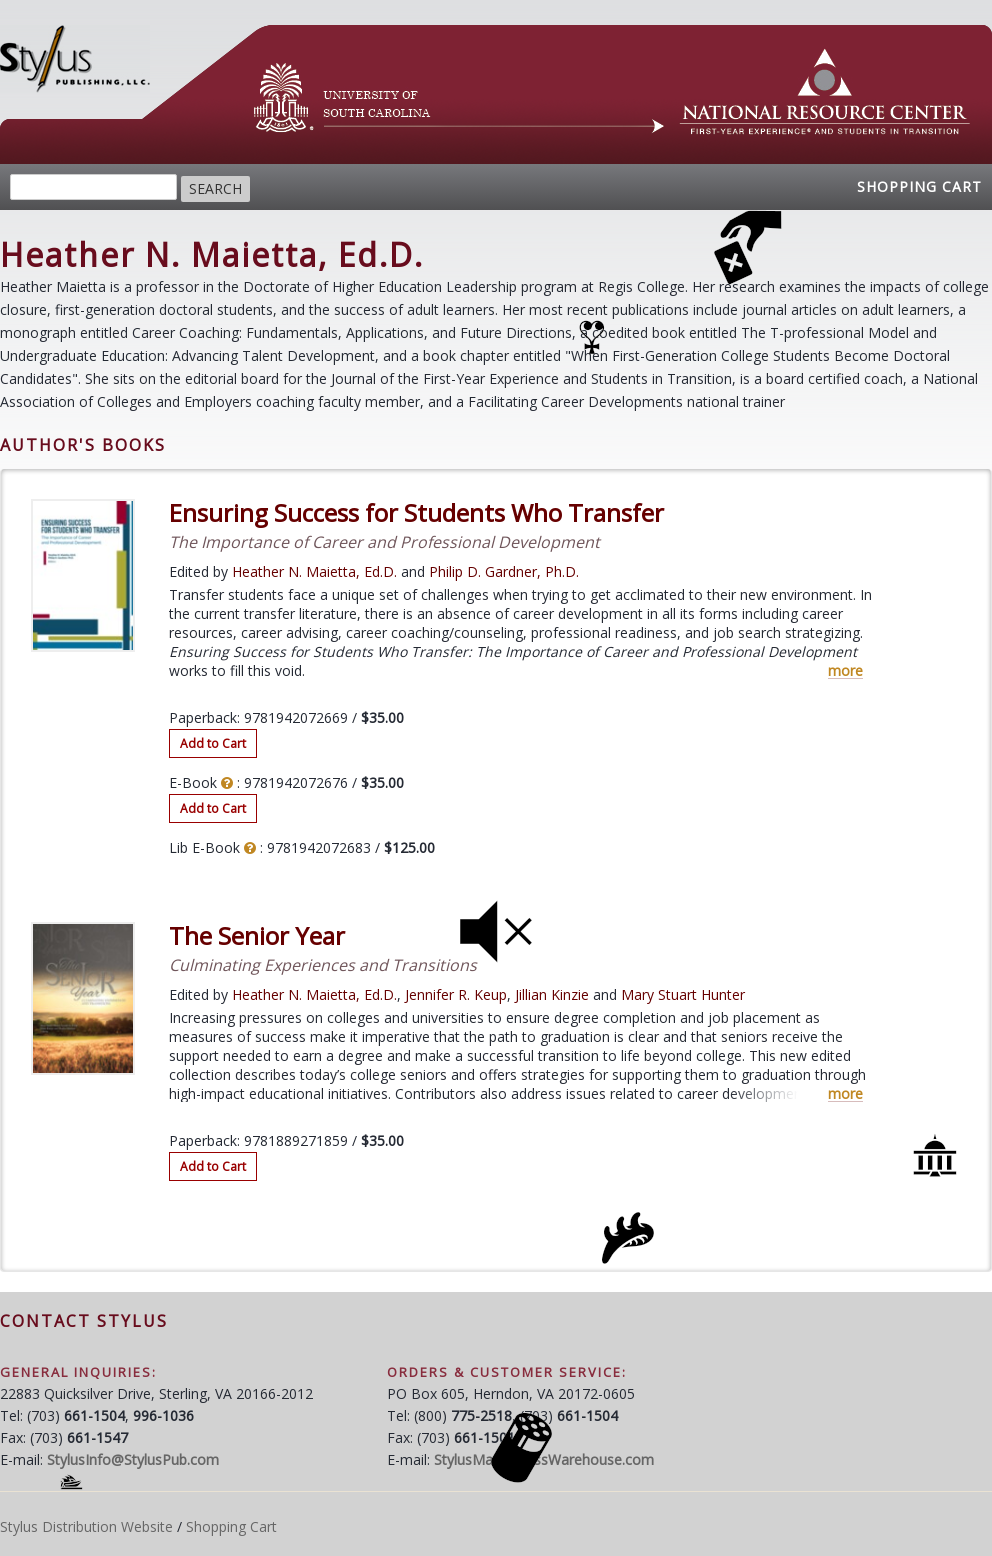 Image resolution: width=992 pixels, height=1556 pixels. I want to click on access government or civic services, so click(935, 1155).